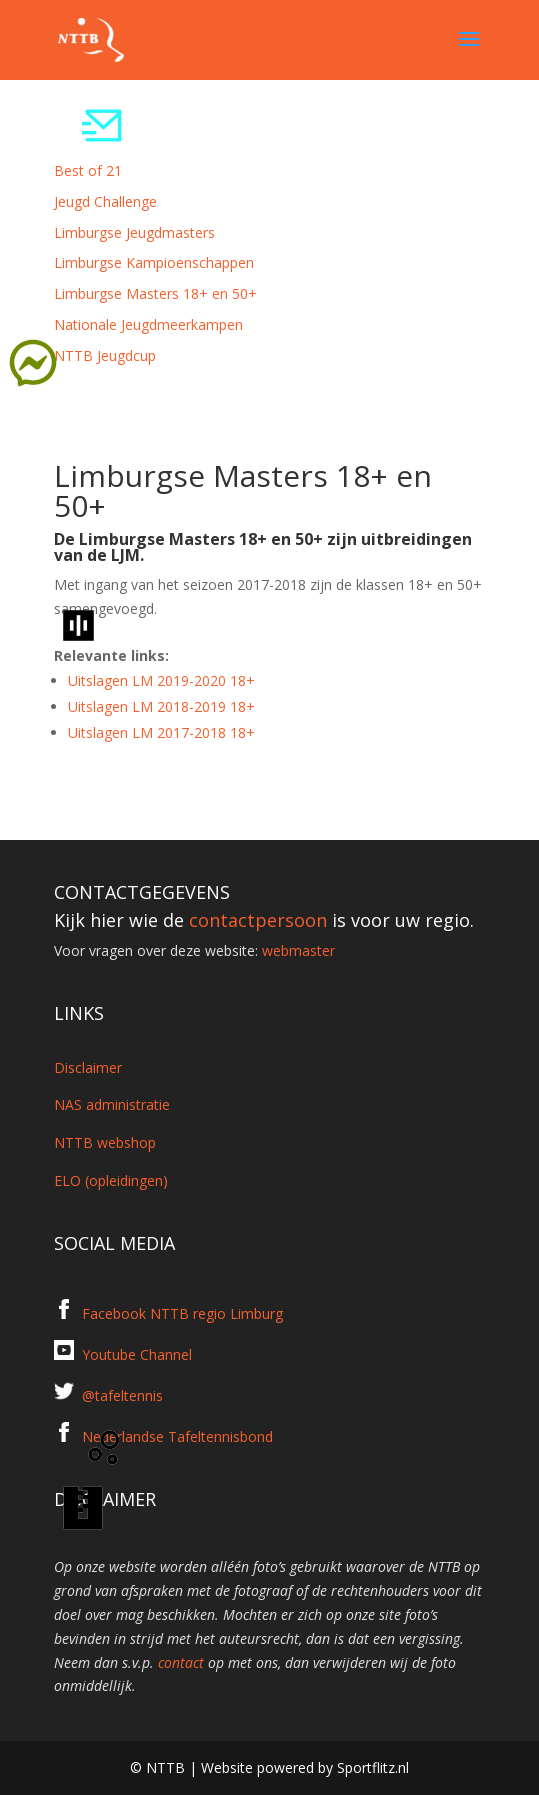  I want to click on open Facebook Messenger, so click(33, 363).